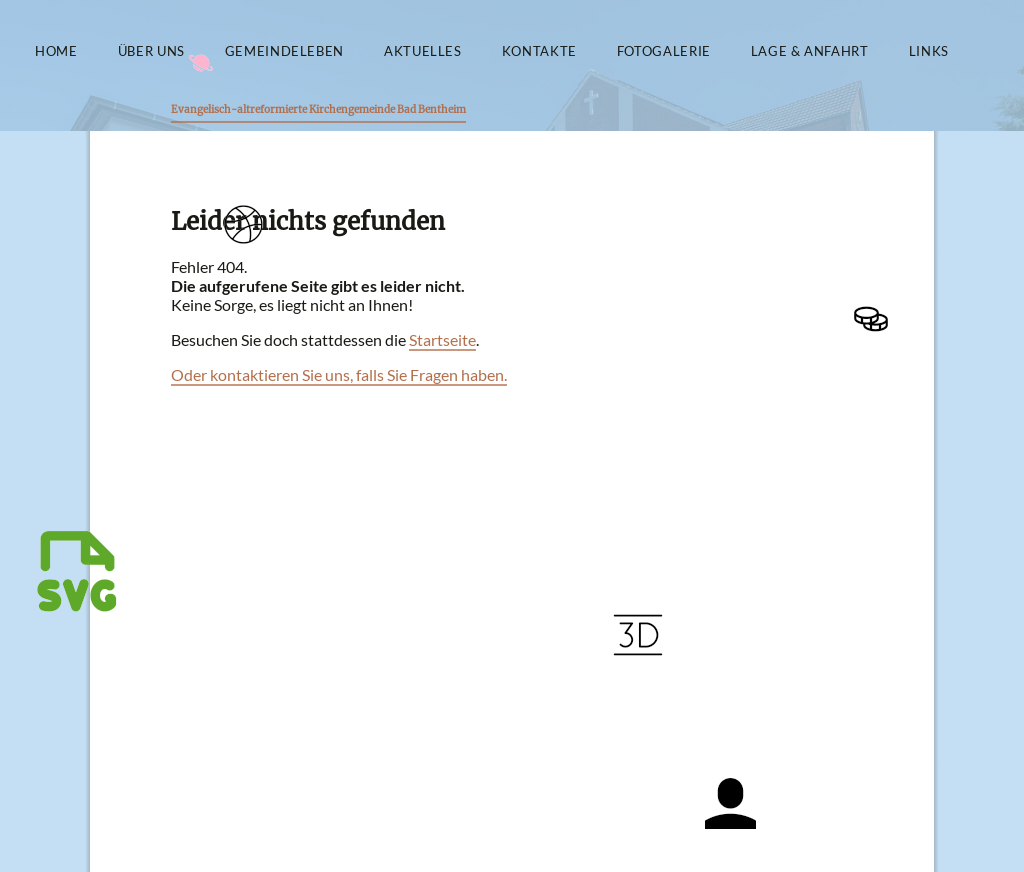 The width and height of the screenshot is (1024, 872). I want to click on view your profile, so click(730, 803).